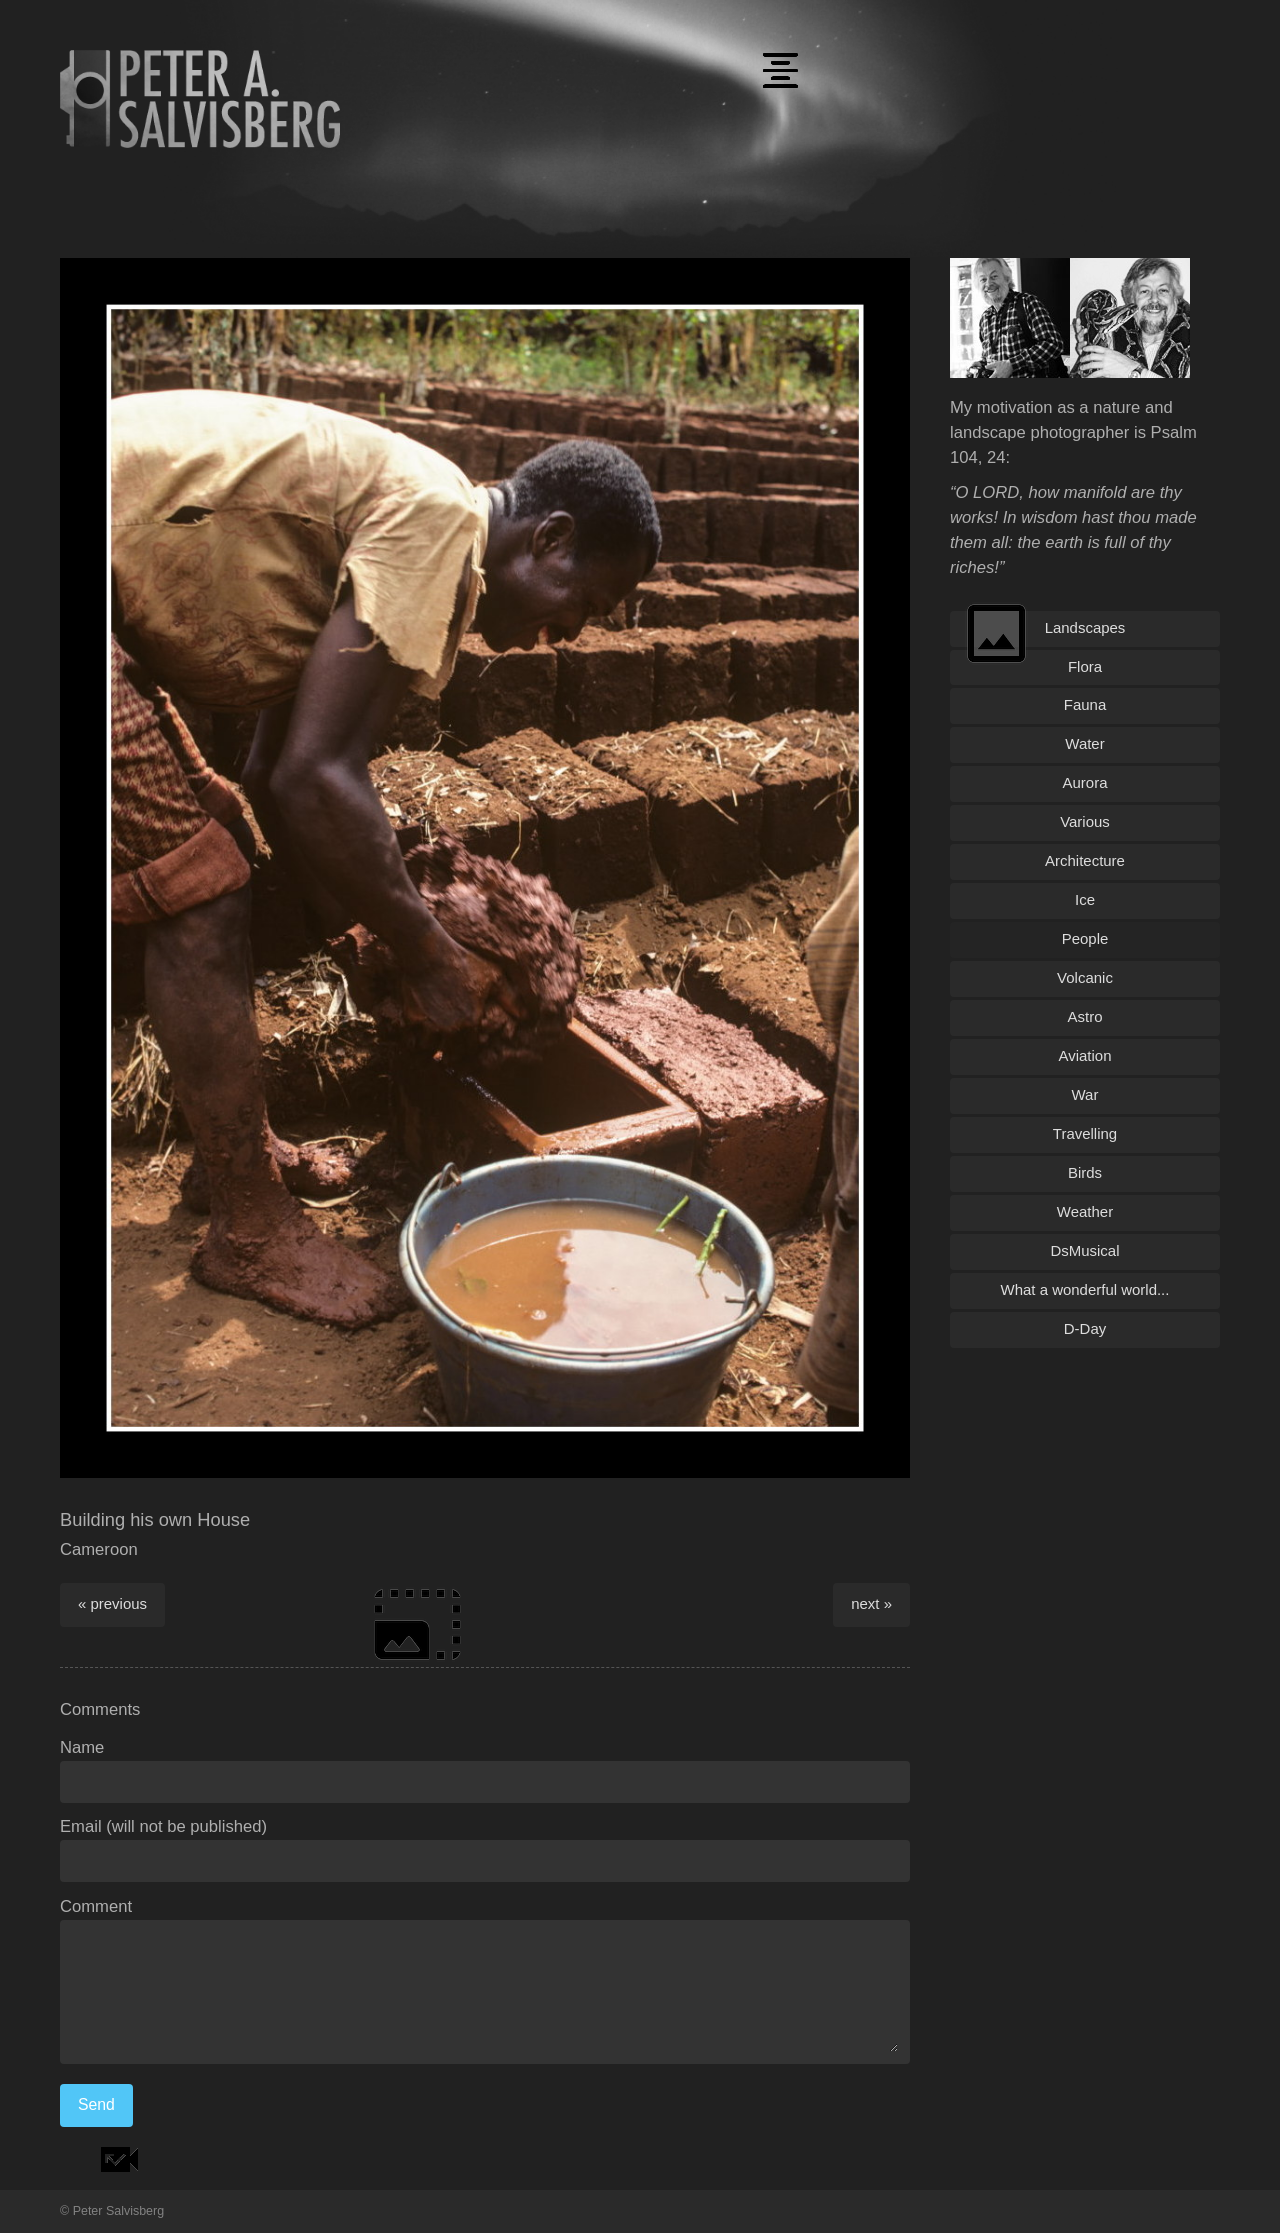 Image resolution: width=1280 pixels, height=2233 pixels. I want to click on center align text, so click(780, 70).